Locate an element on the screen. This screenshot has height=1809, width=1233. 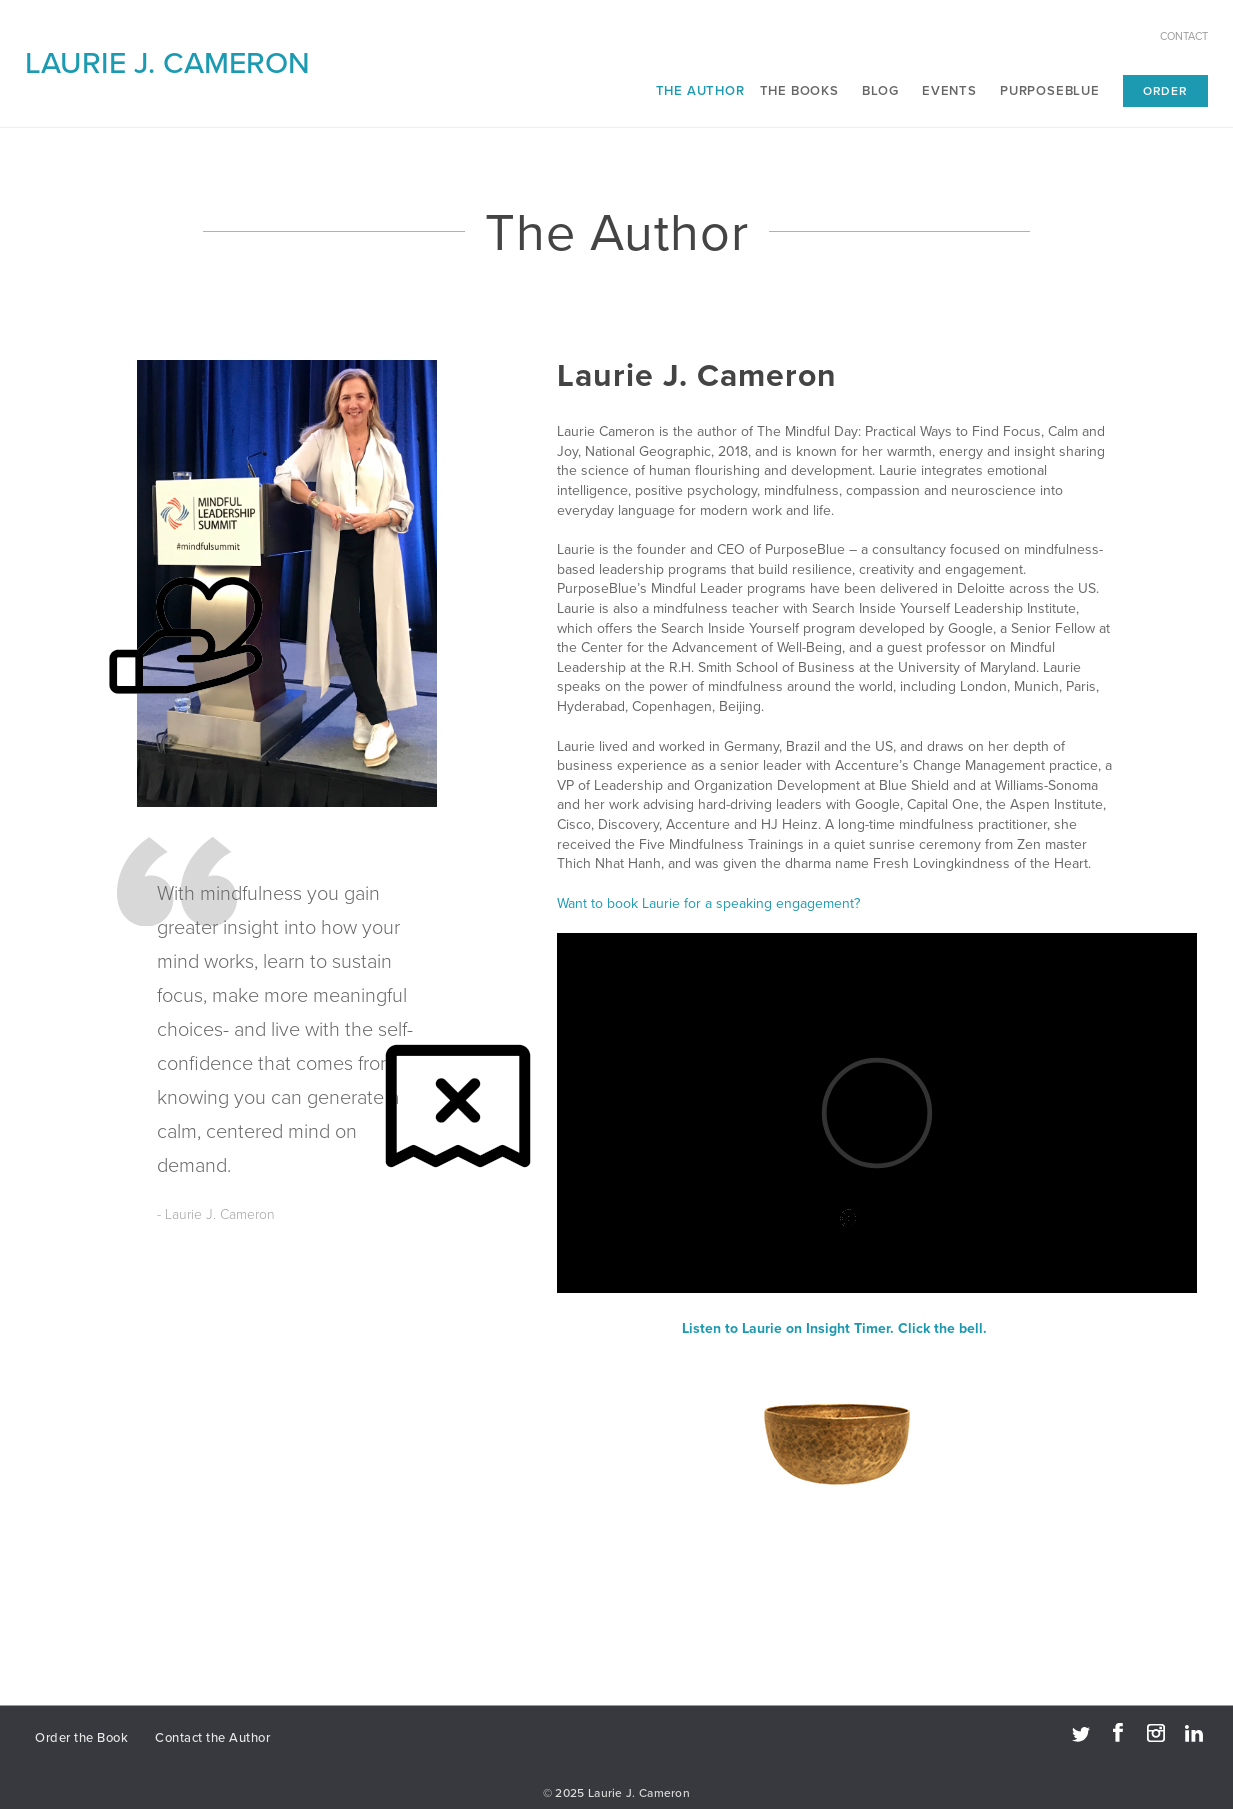
indicates storage disc is full is located at coordinates (851, 1218).